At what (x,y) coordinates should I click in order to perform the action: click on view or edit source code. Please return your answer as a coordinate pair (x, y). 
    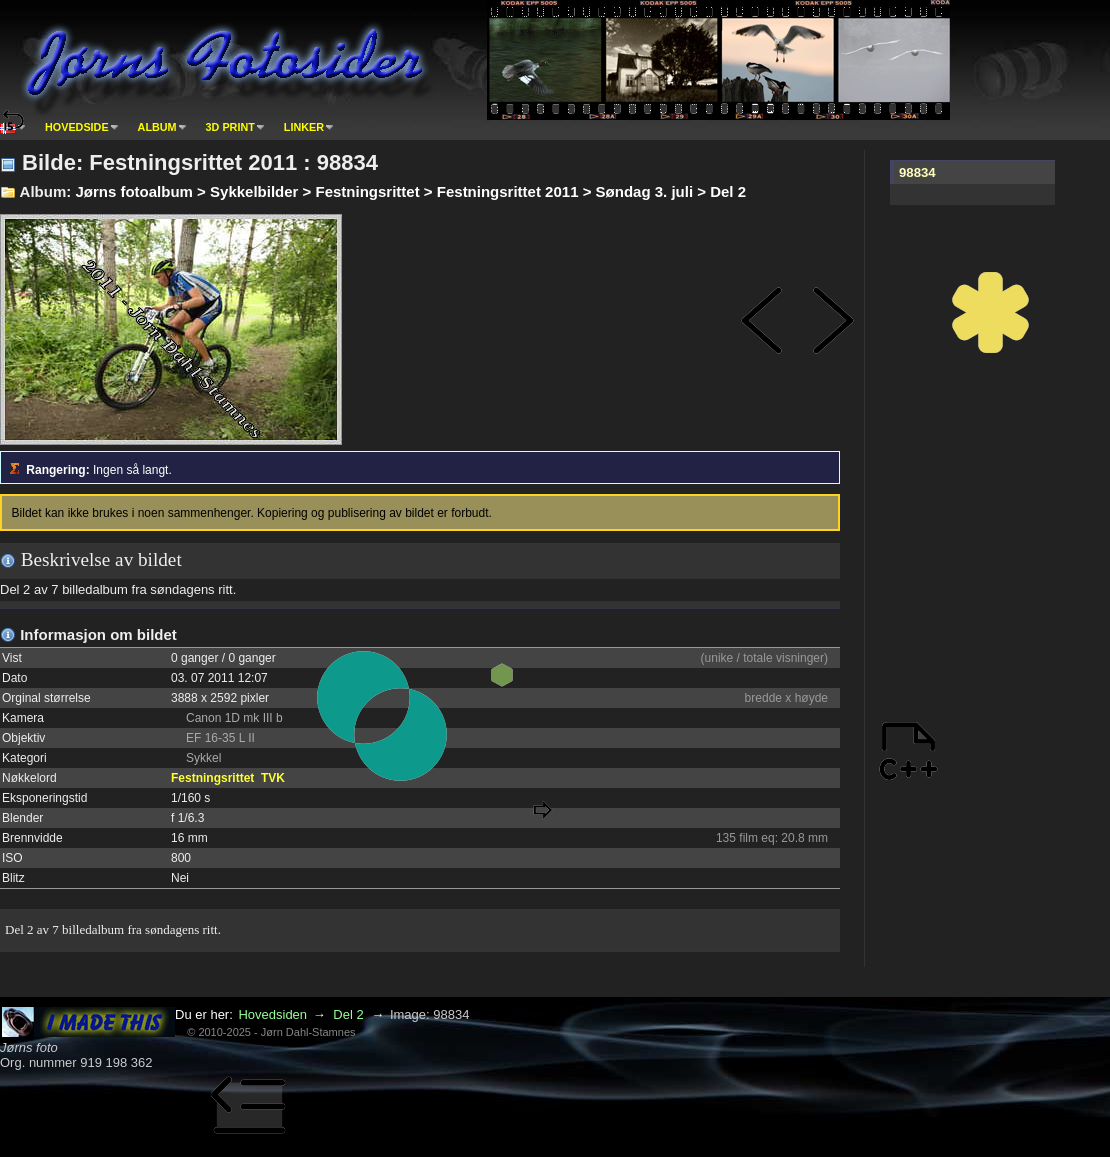
    Looking at the image, I should click on (797, 320).